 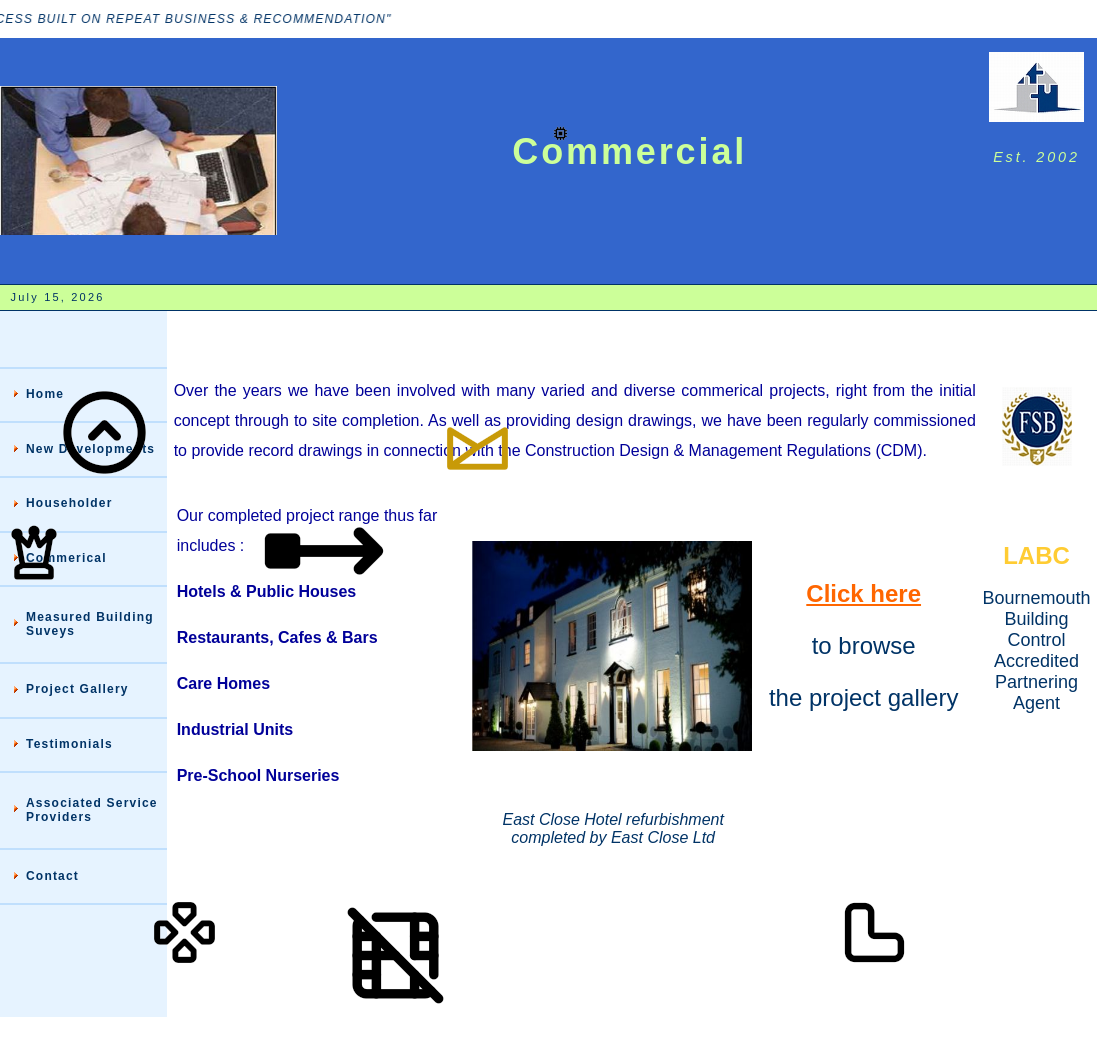 What do you see at coordinates (104, 432) in the screenshot?
I see `scroll to top of page` at bounding box center [104, 432].